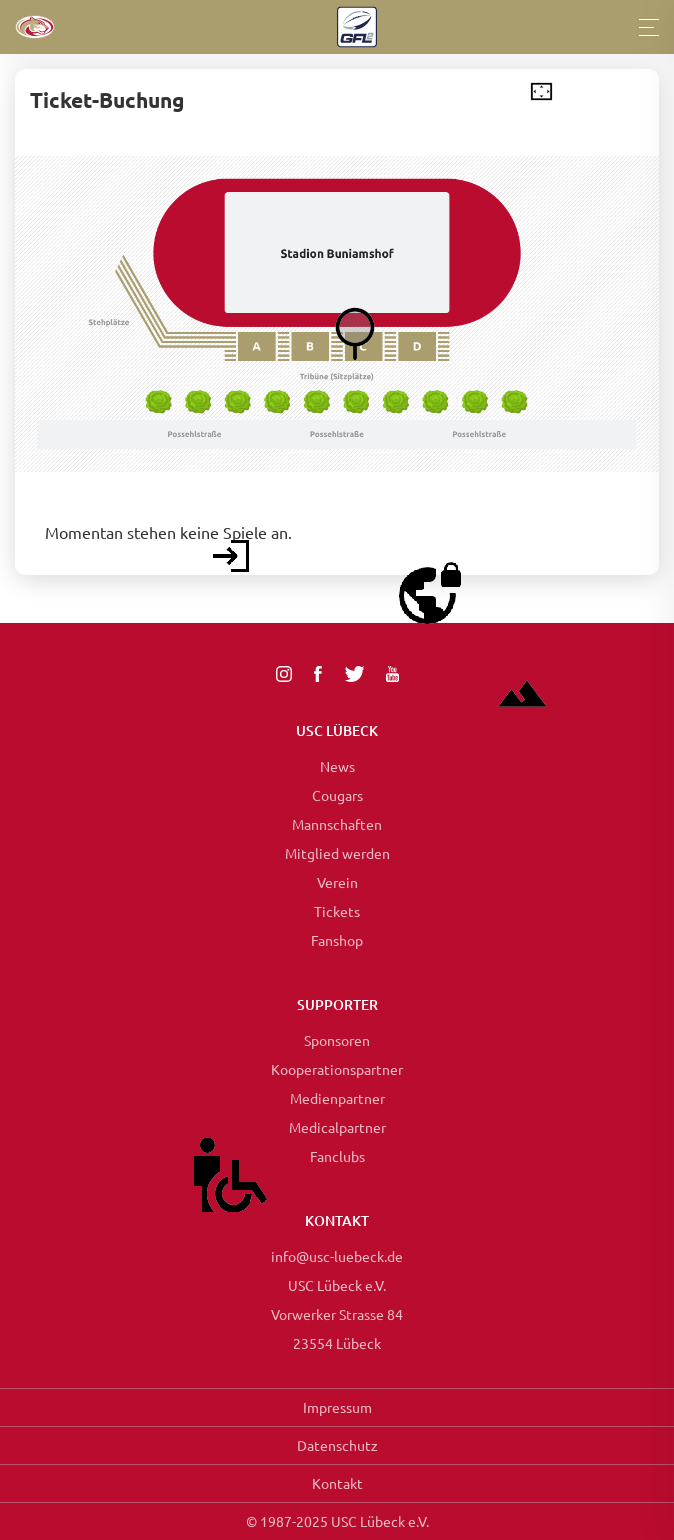 The image size is (674, 1540). What do you see at coordinates (522, 693) in the screenshot?
I see `filter photos by landscape or mountain scenery` at bounding box center [522, 693].